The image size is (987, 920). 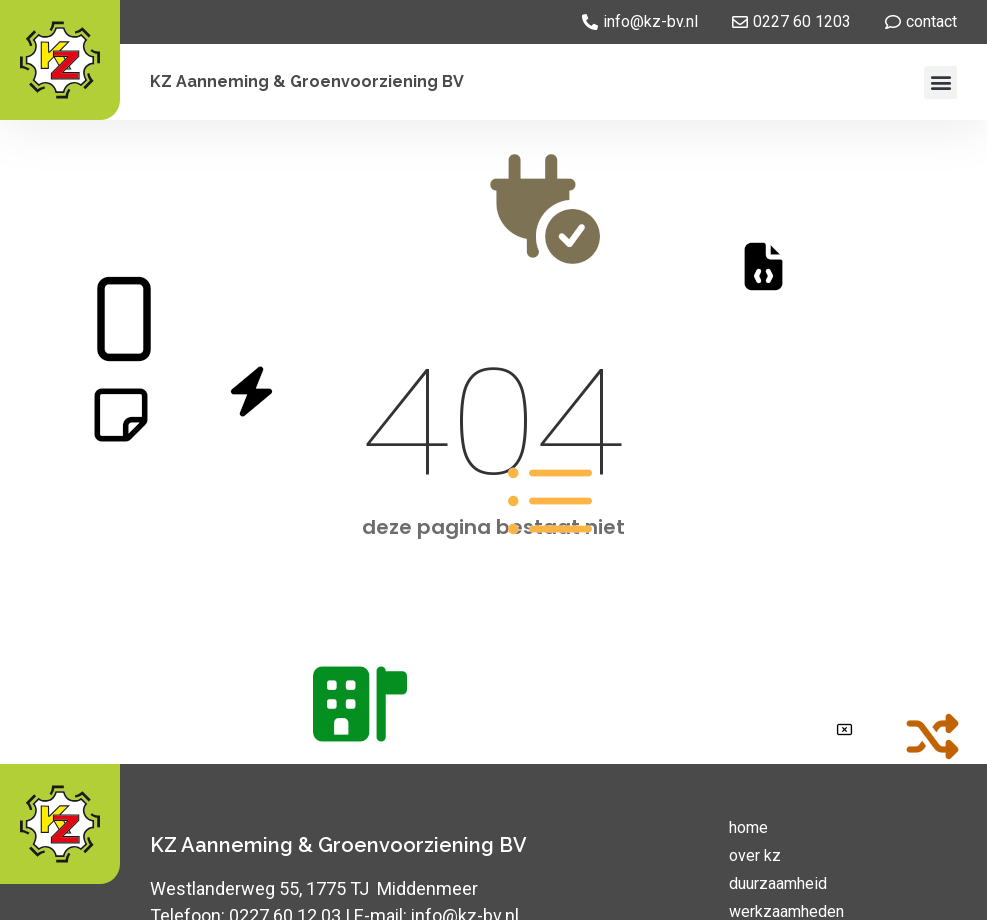 What do you see at coordinates (763, 266) in the screenshot?
I see `view source code file` at bounding box center [763, 266].